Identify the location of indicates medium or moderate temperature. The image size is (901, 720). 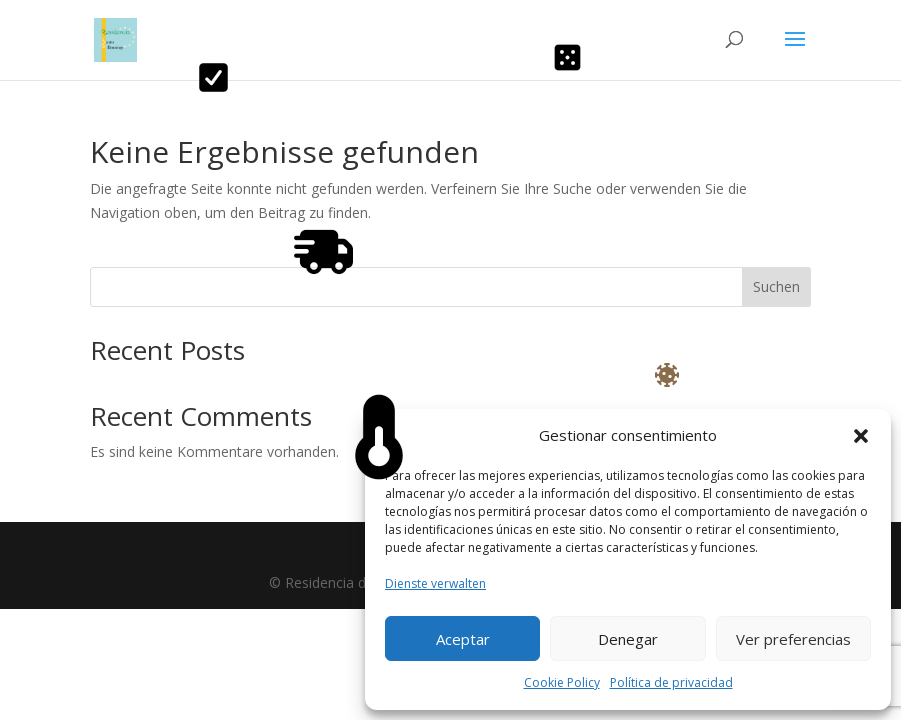
(379, 437).